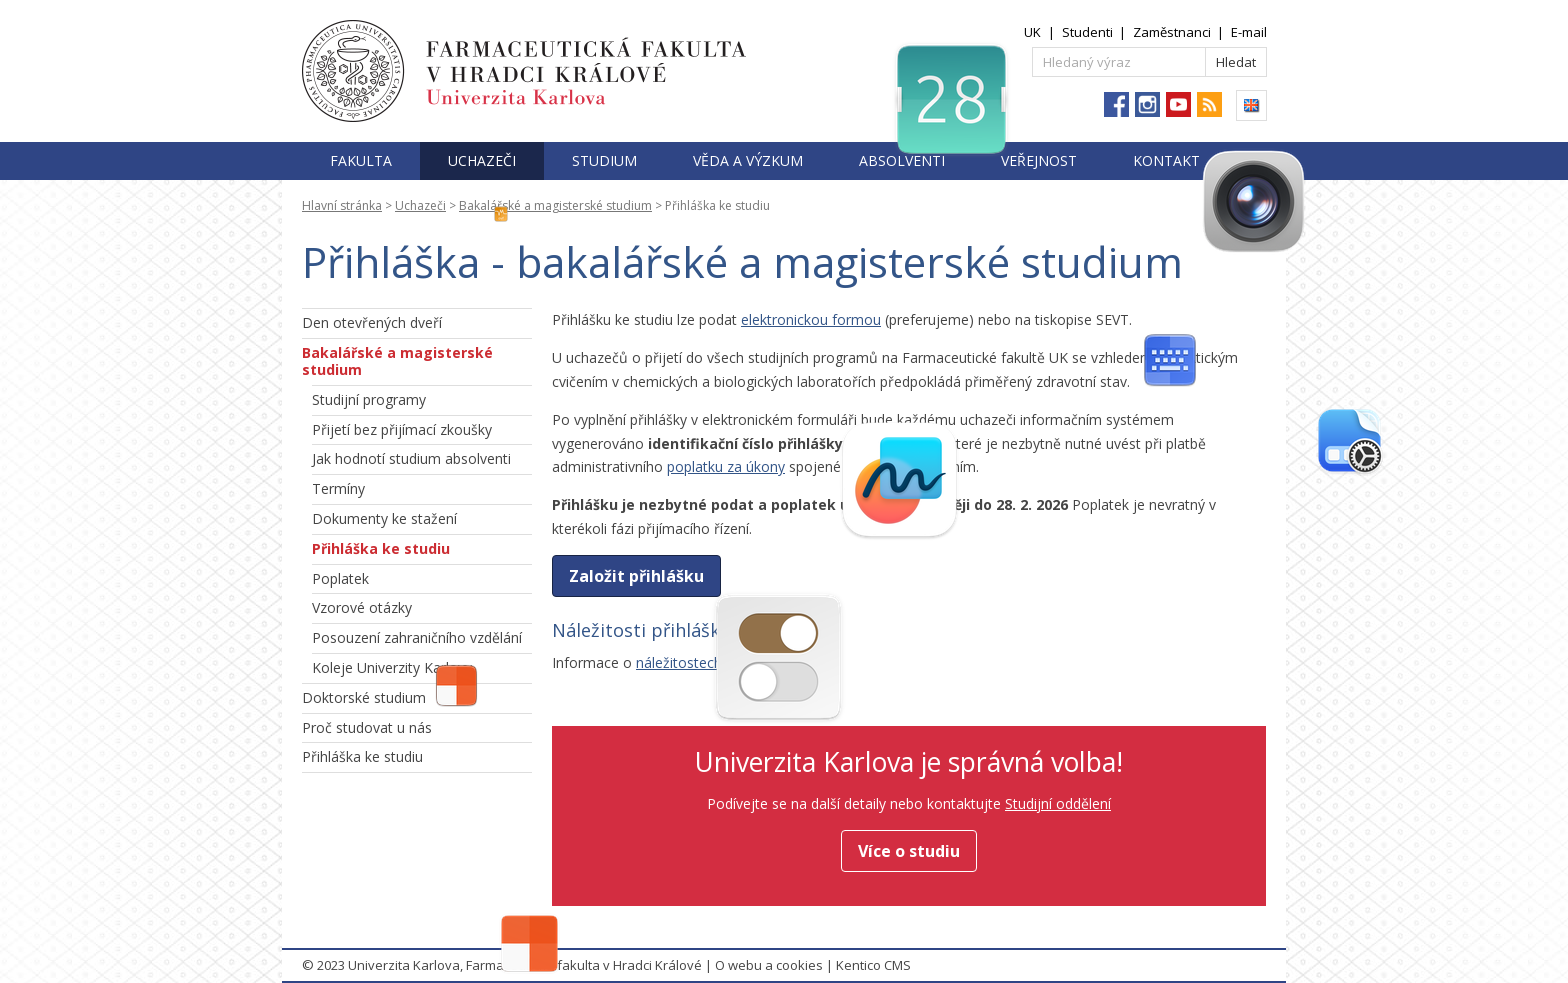 This screenshot has width=1568, height=983. Describe the element at coordinates (501, 214) in the screenshot. I see `a VirtualBox OVF virtual machine file` at that location.